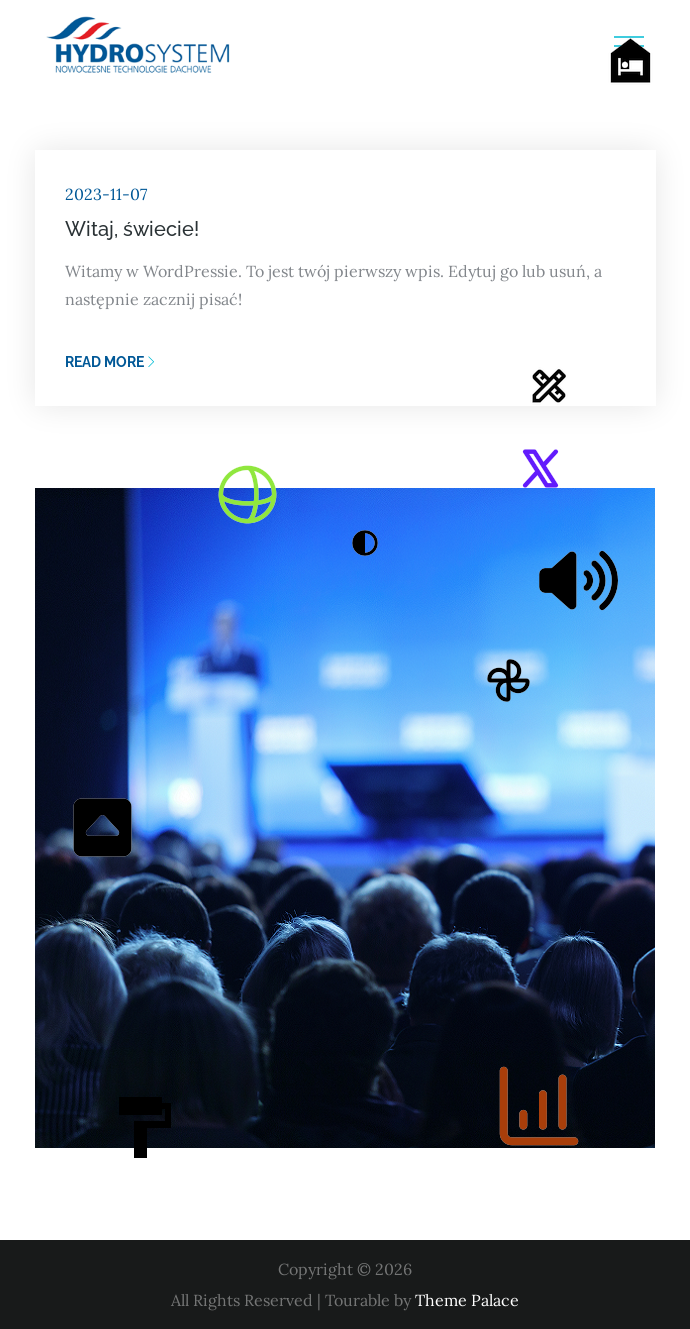 The image size is (690, 1329). What do you see at coordinates (630, 60) in the screenshot?
I see `find nearby overnight shelters` at bounding box center [630, 60].